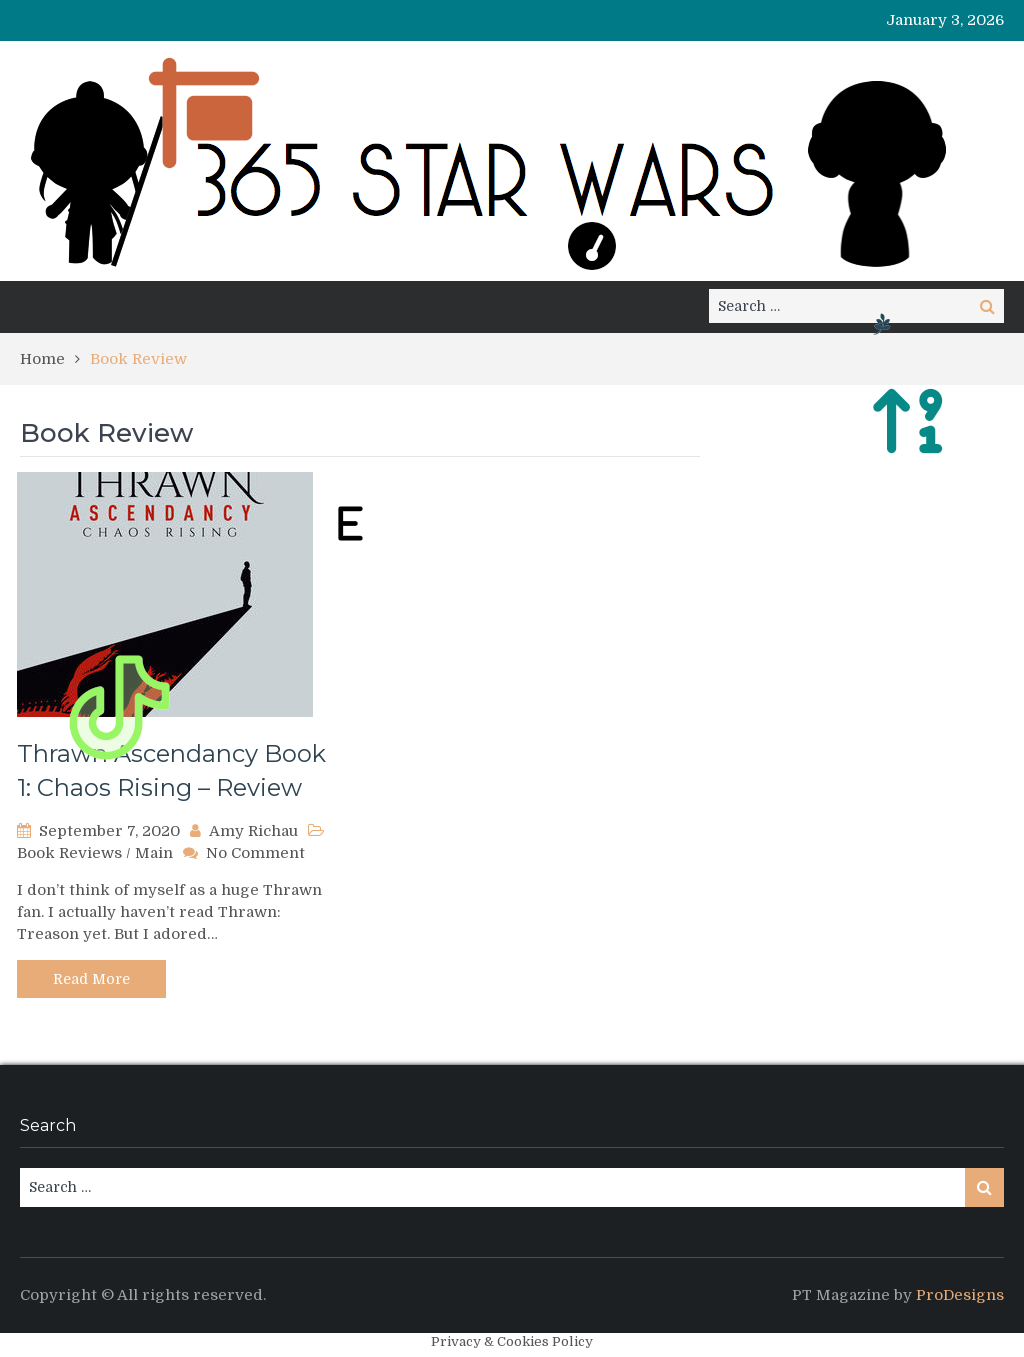 The image size is (1024, 1357). What do you see at coordinates (350, 523) in the screenshot?
I see `the letter "e" icon, typically used for alphabetical indexing or text formatting` at bounding box center [350, 523].